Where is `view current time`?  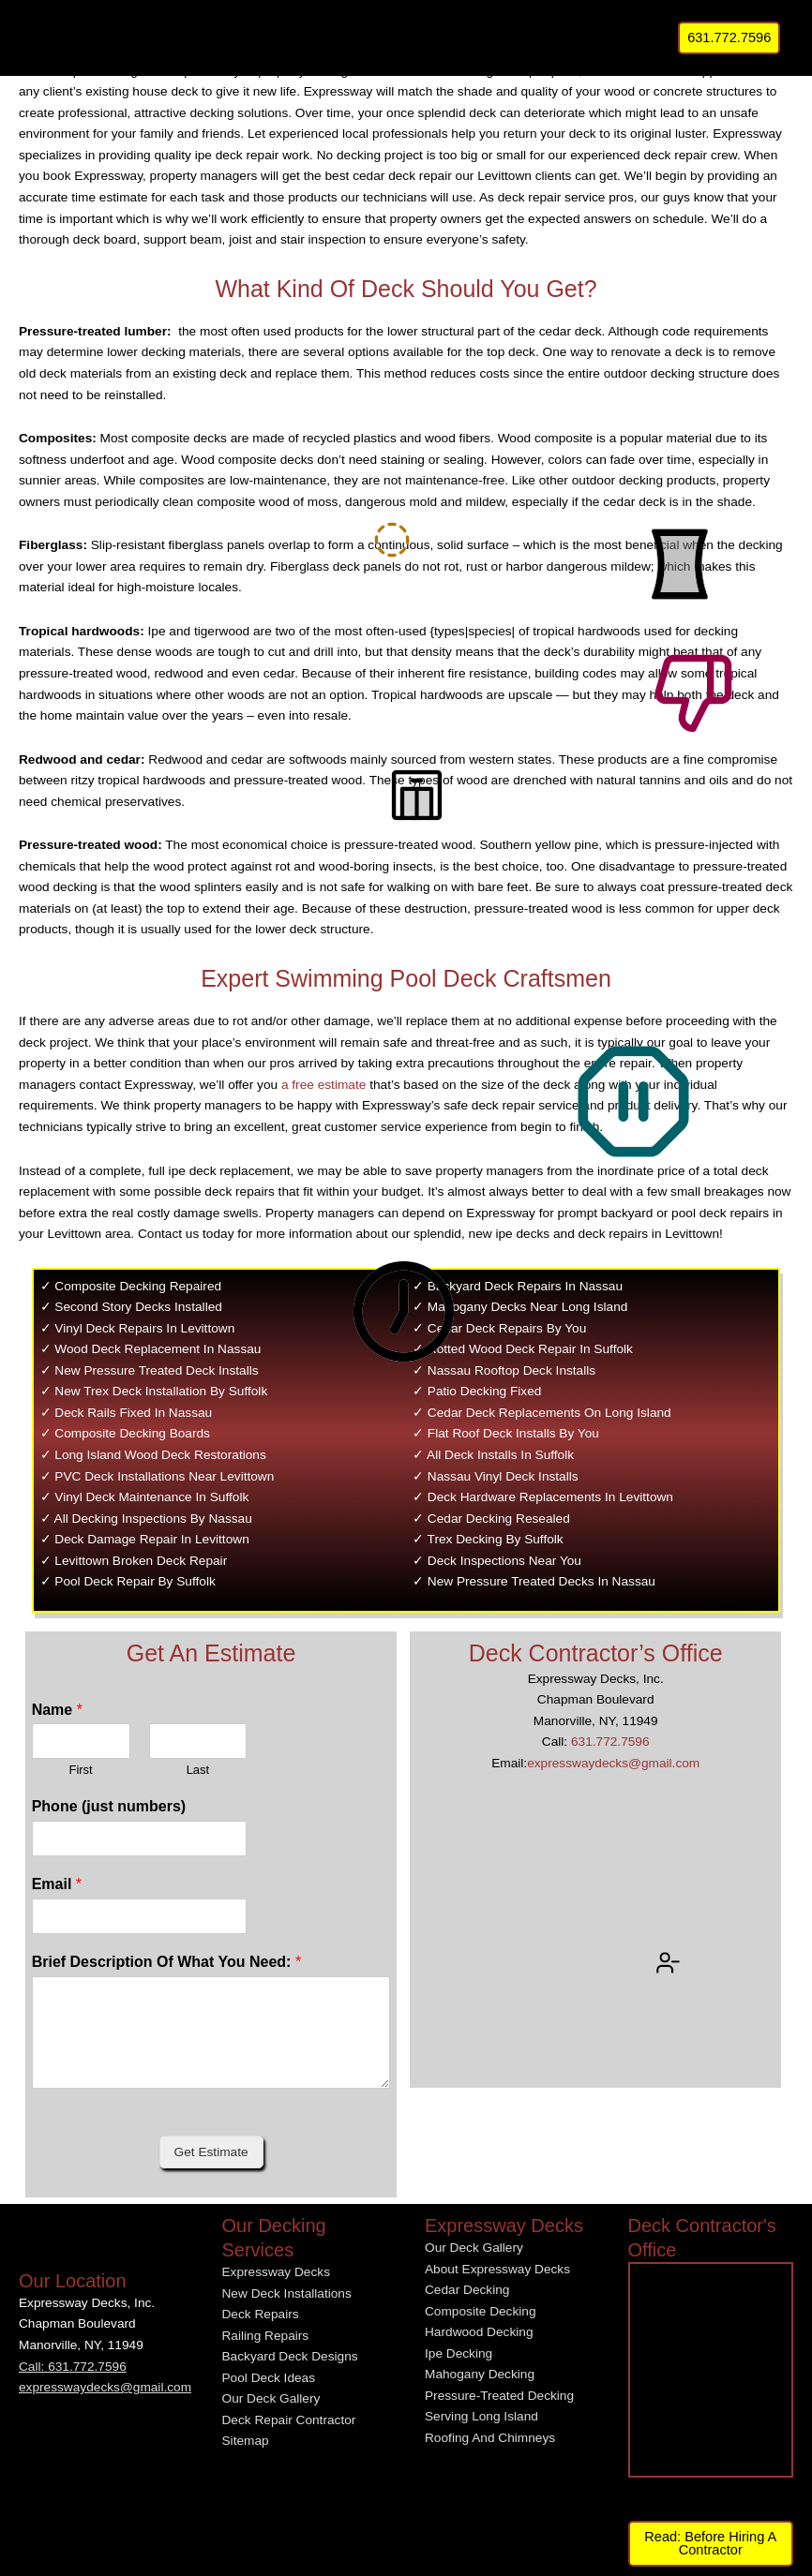
view current time is located at coordinates (403, 1311).